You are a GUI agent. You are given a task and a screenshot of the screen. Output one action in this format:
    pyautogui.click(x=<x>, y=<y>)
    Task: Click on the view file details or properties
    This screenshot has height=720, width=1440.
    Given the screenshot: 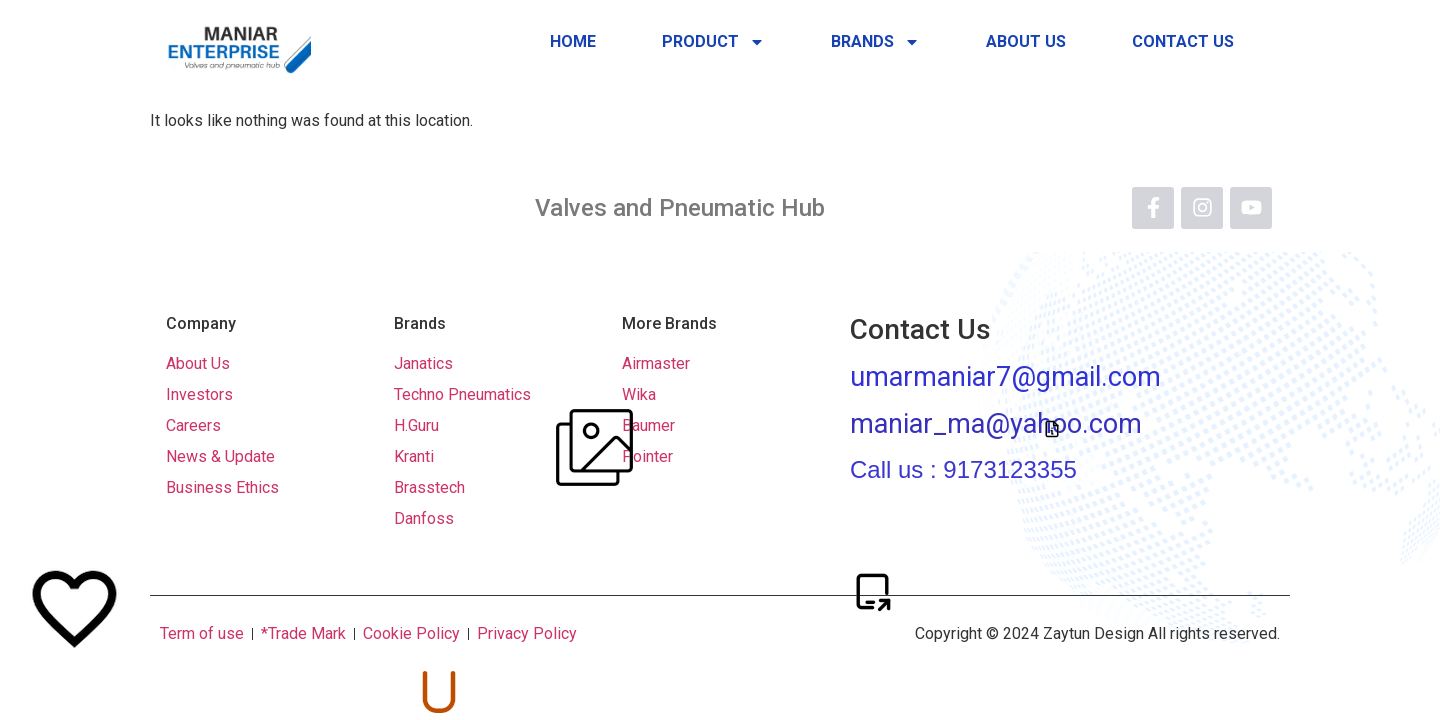 What is the action you would take?
    pyautogui.click(x=1052, y=429)
    